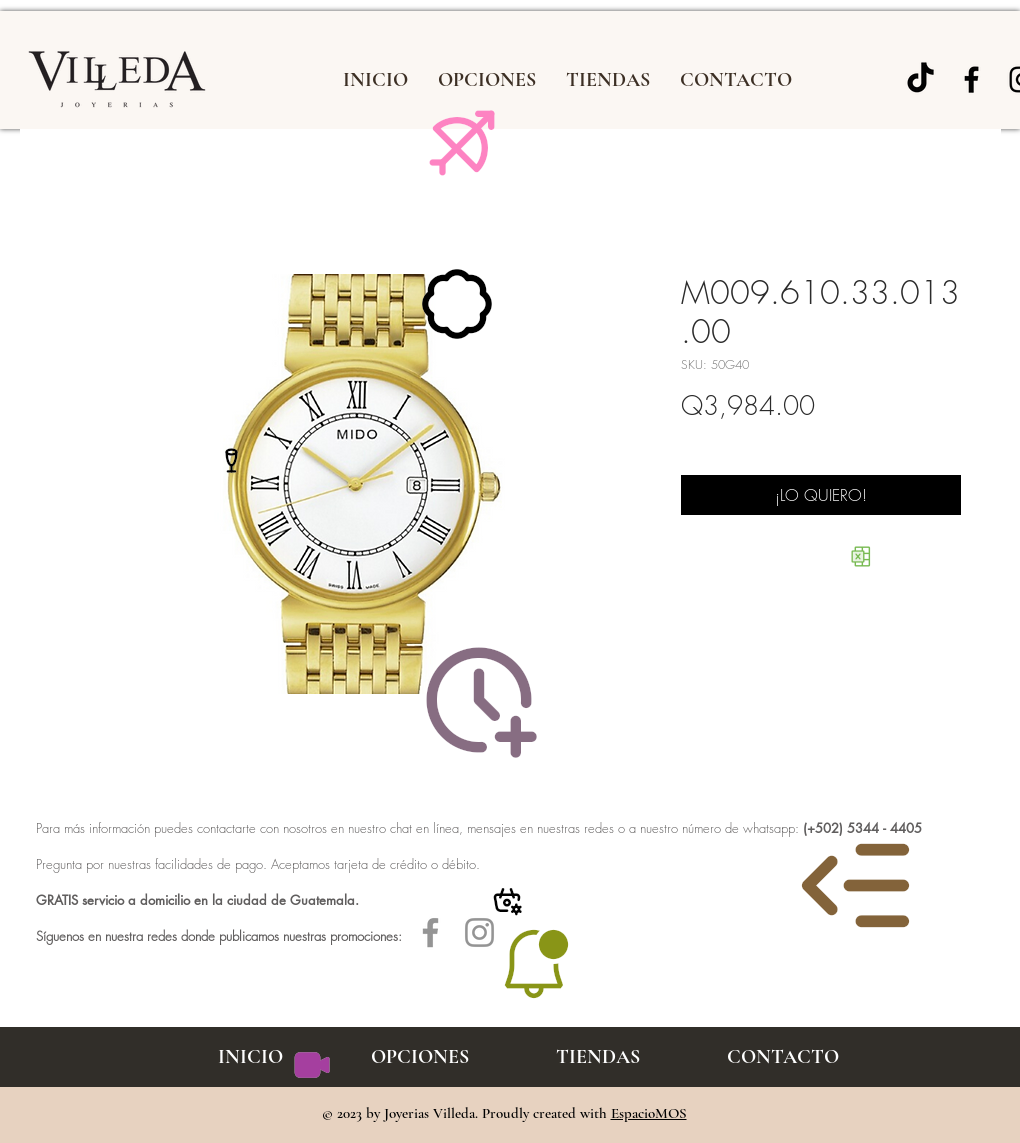 Image resolution: width=1020 pixels, height=1143 pixels. I want to click on open microsoft excel, so click(861, 556).